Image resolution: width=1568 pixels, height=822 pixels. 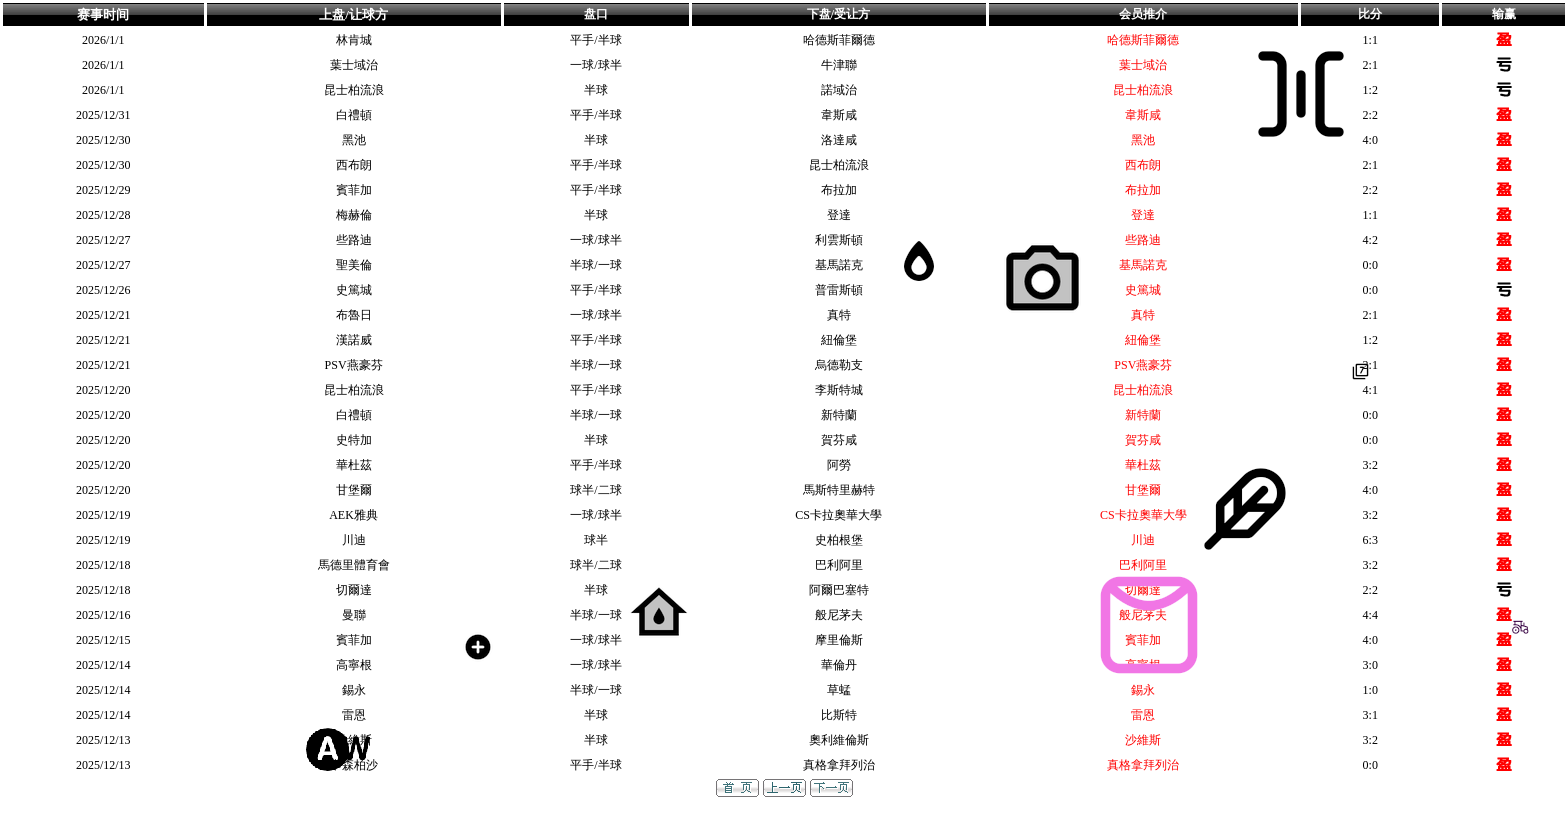 What do you see at coordinates (659, 613) in the screenshot?
I see `report water damage to a property` at bounding box center [659, 613].